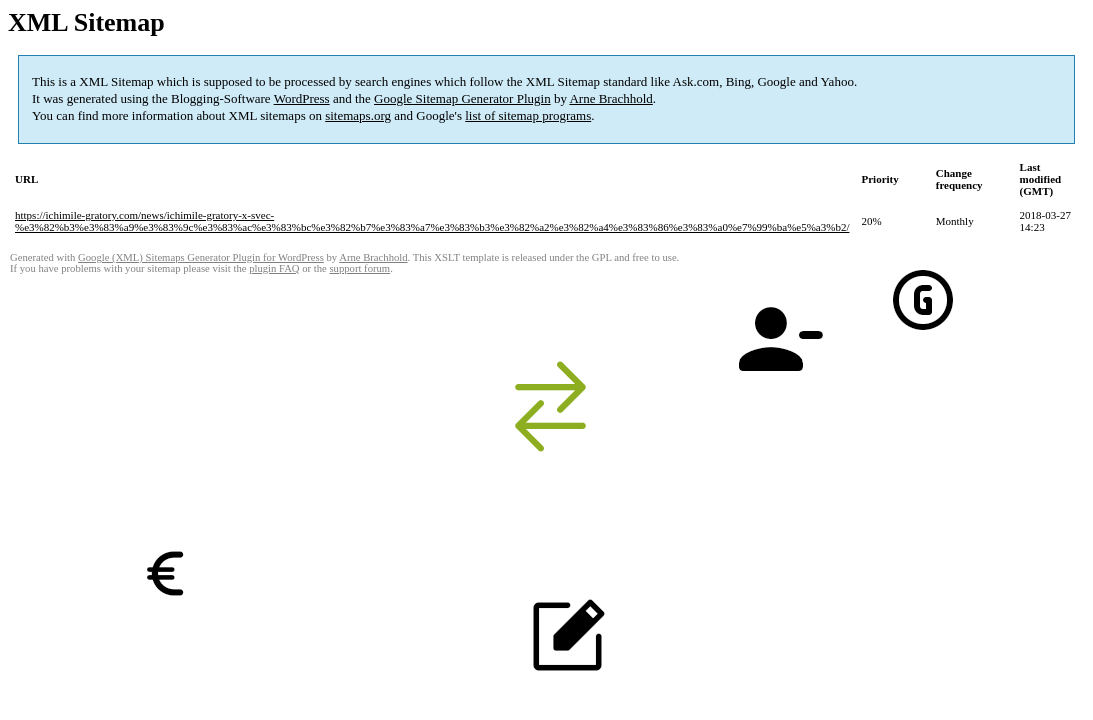 This screenshot has width=1093, height=720. Describe the element at coordinates (550, 406) in the screenshot. I see `swap or exchange items` at that location.